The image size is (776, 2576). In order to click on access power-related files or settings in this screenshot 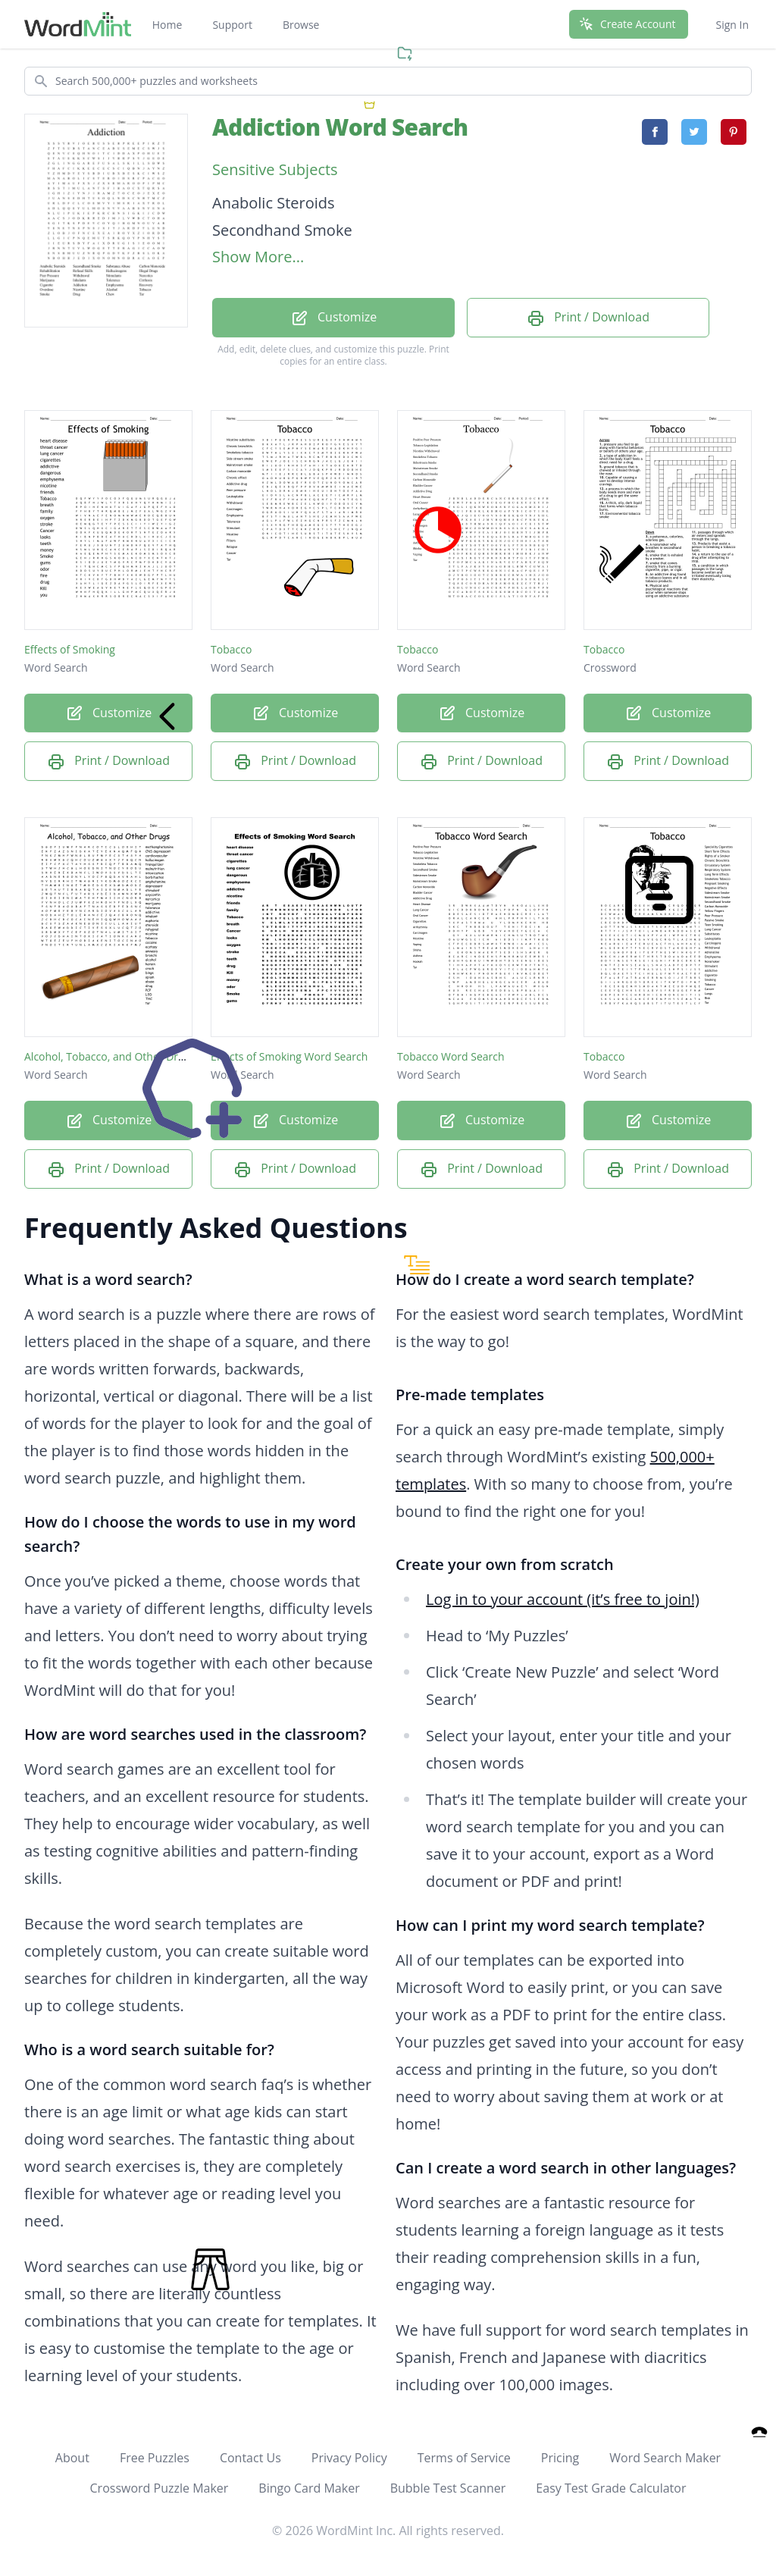, I will do `click(405, 53)`.